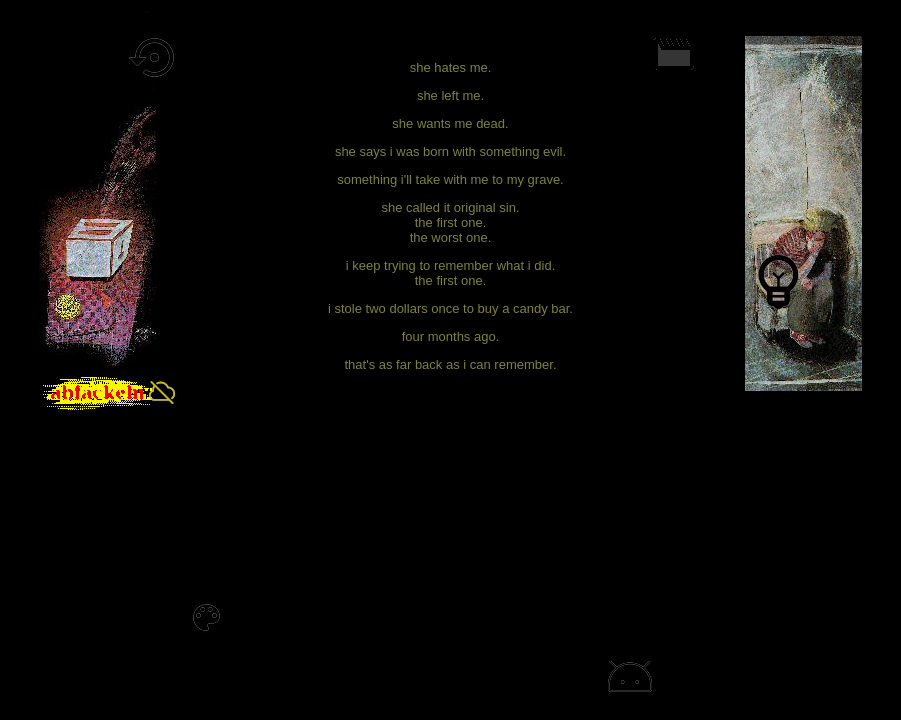 The height and width of the screenshot is (720, 901). I want to click on restore settings to a previous backup, so click(154, 57).